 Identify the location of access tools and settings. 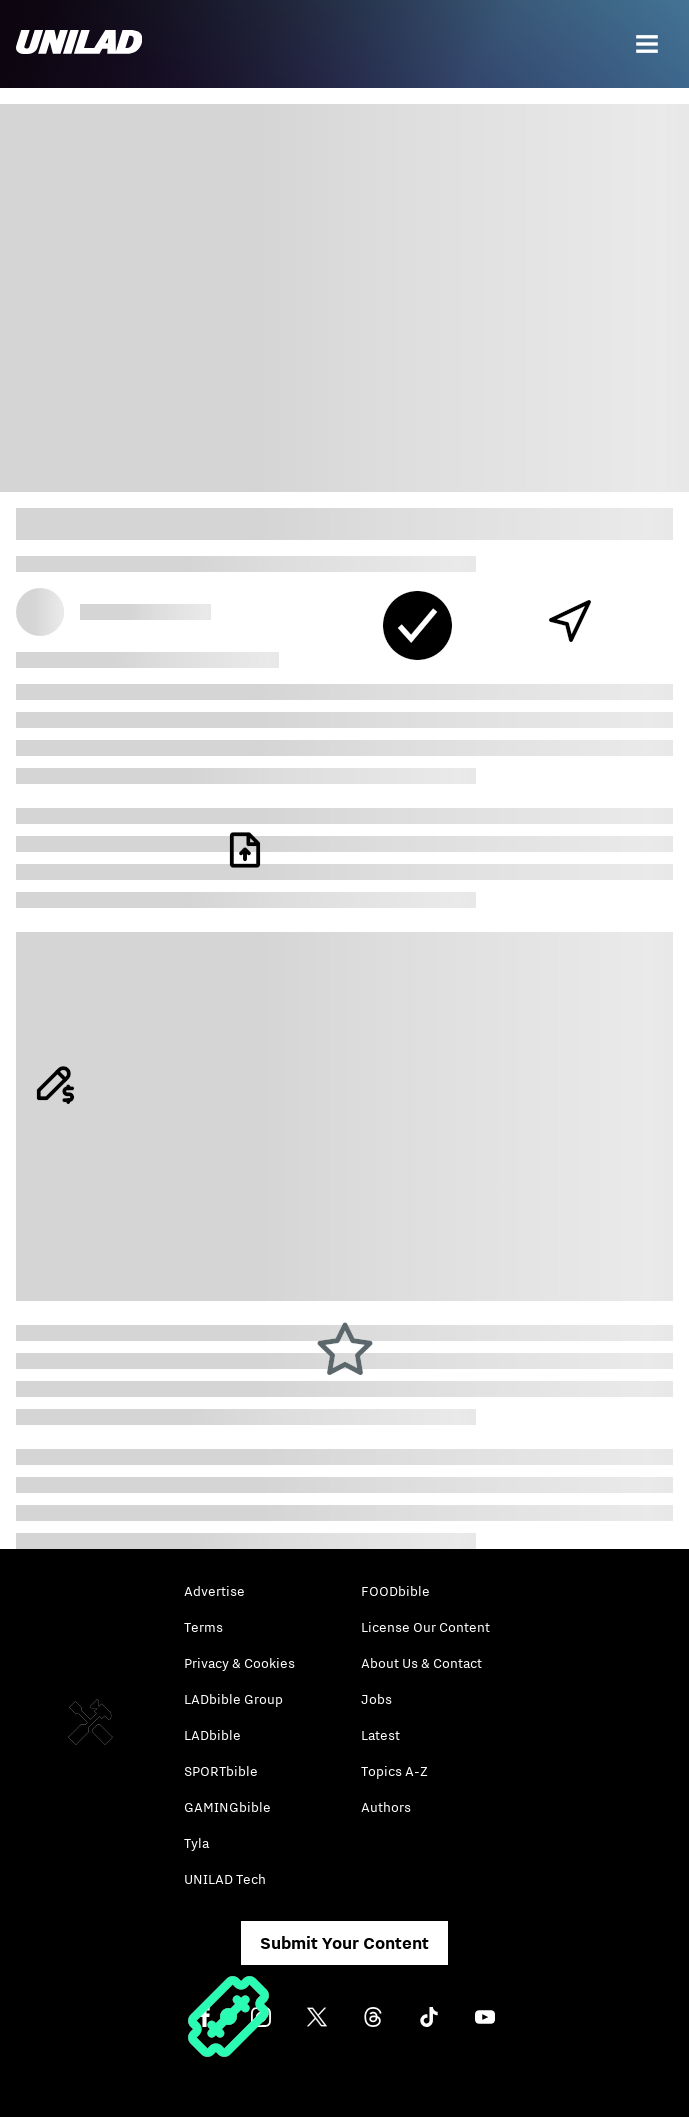
(90, 1722).